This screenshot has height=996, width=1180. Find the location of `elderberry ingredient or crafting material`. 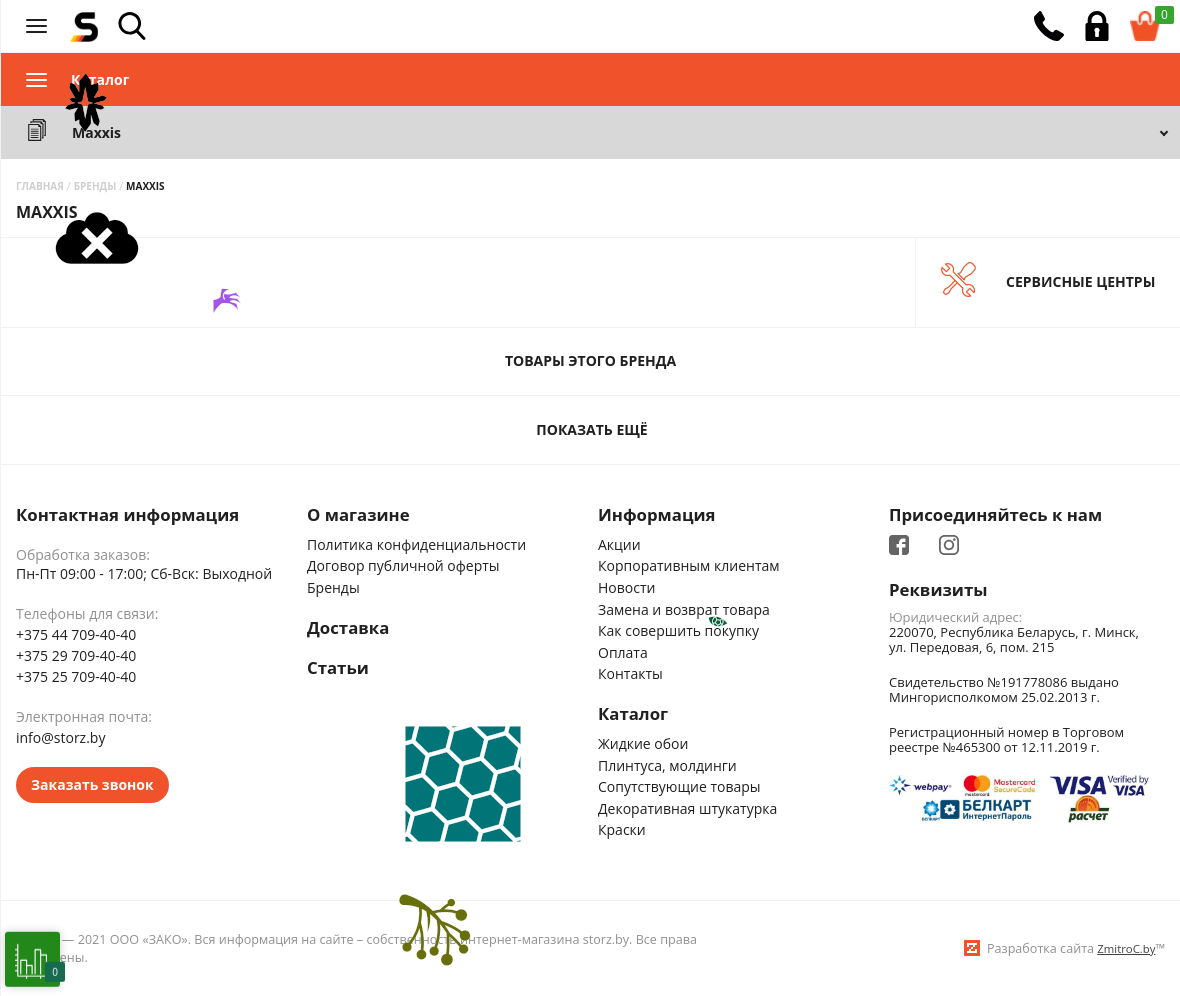

elderberry ingredient or crafting material is located at coordinates (434, 928).